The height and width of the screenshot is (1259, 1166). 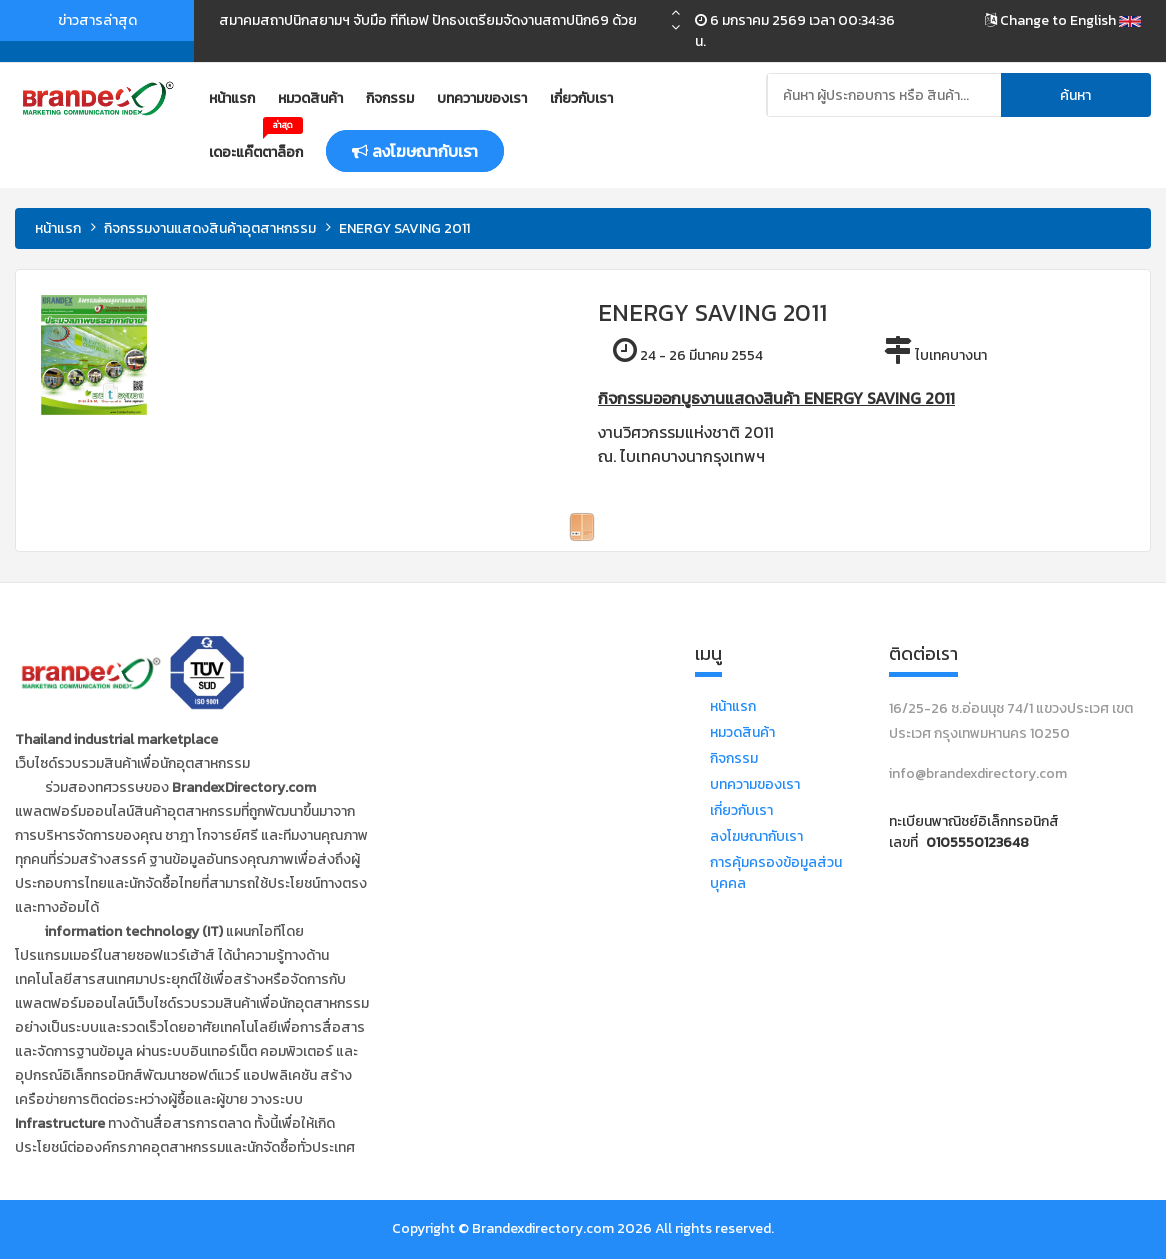 What do you see at coordinates (582, 527) in the screenshot?
I see `a compressed or archived file` at bounding box center [582, 527].